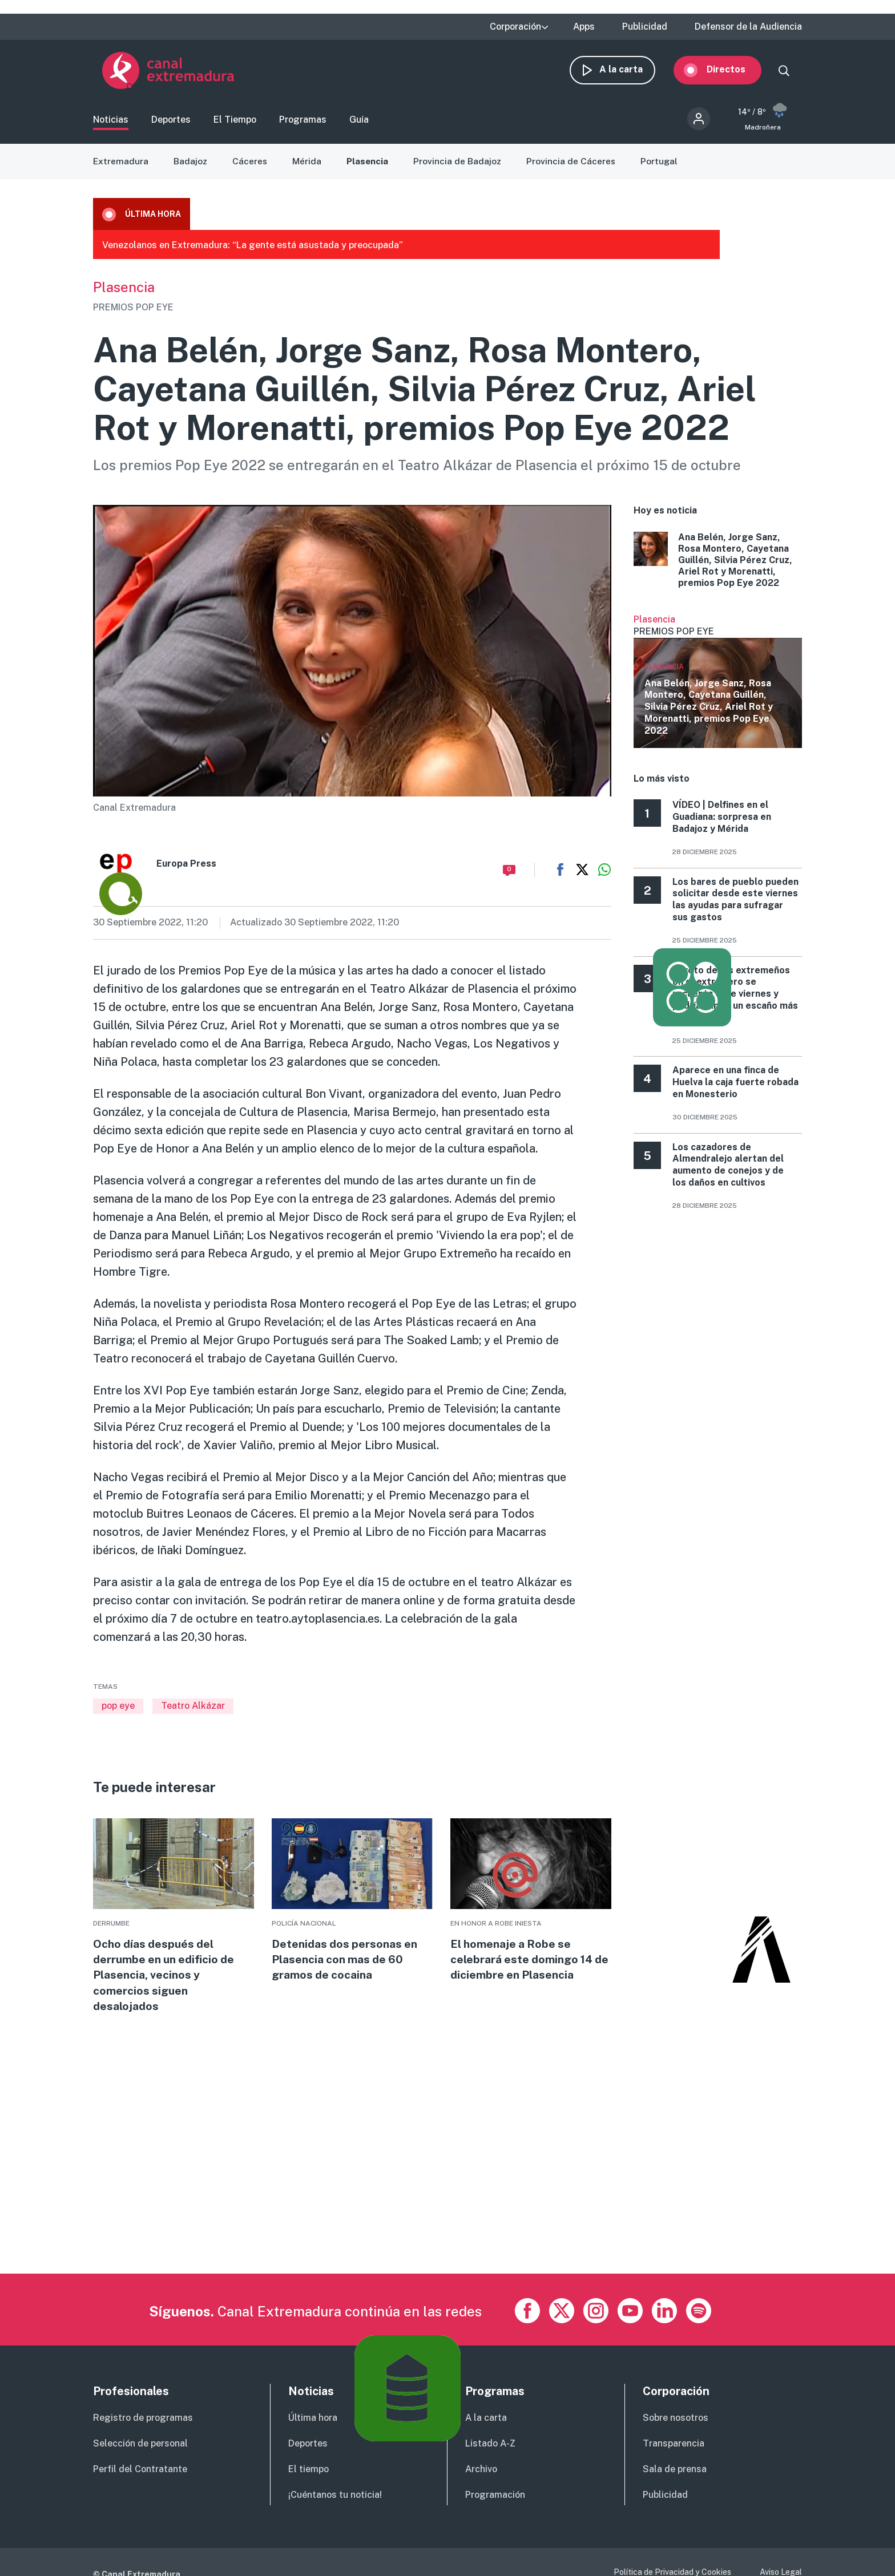 The width and height of the screenshot is (895, 2576). What do you see at coordinates (408, 2388) in the screenshot?
I see `namesilo domain registrar logo` at bounding box center [408, 2388].